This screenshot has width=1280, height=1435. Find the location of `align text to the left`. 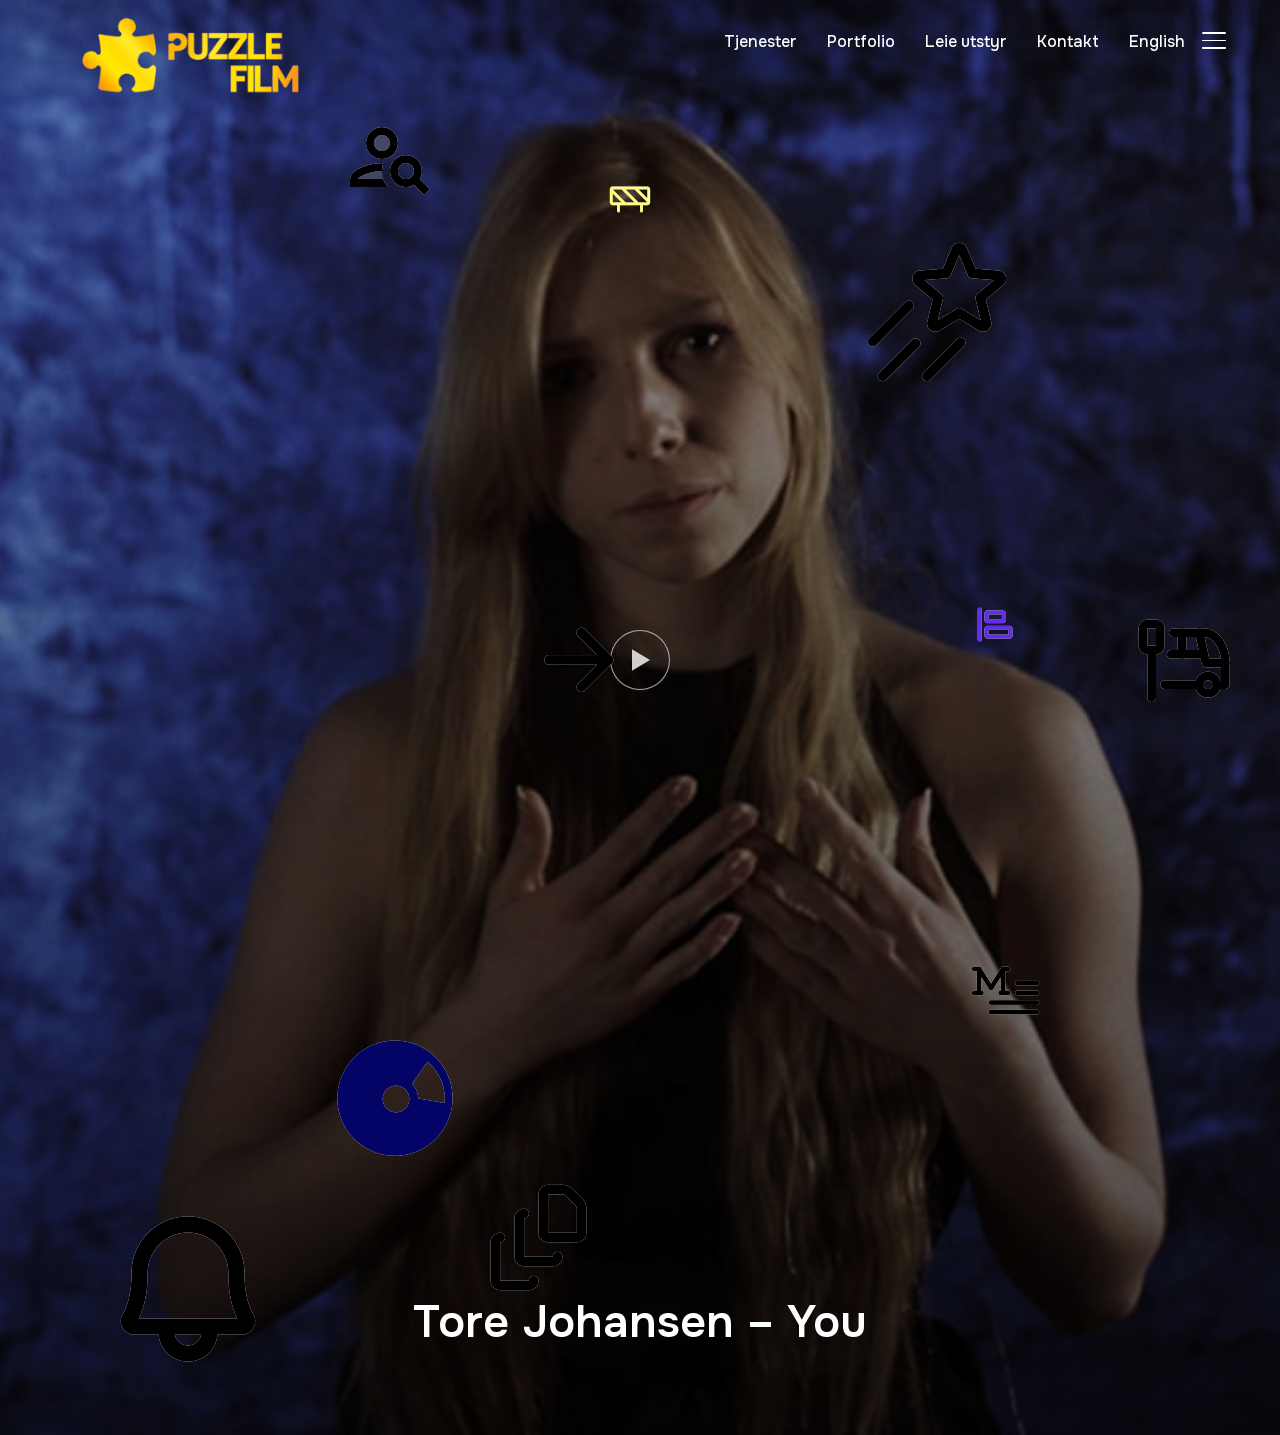

align text to the left is located at coordinates (994, 624).